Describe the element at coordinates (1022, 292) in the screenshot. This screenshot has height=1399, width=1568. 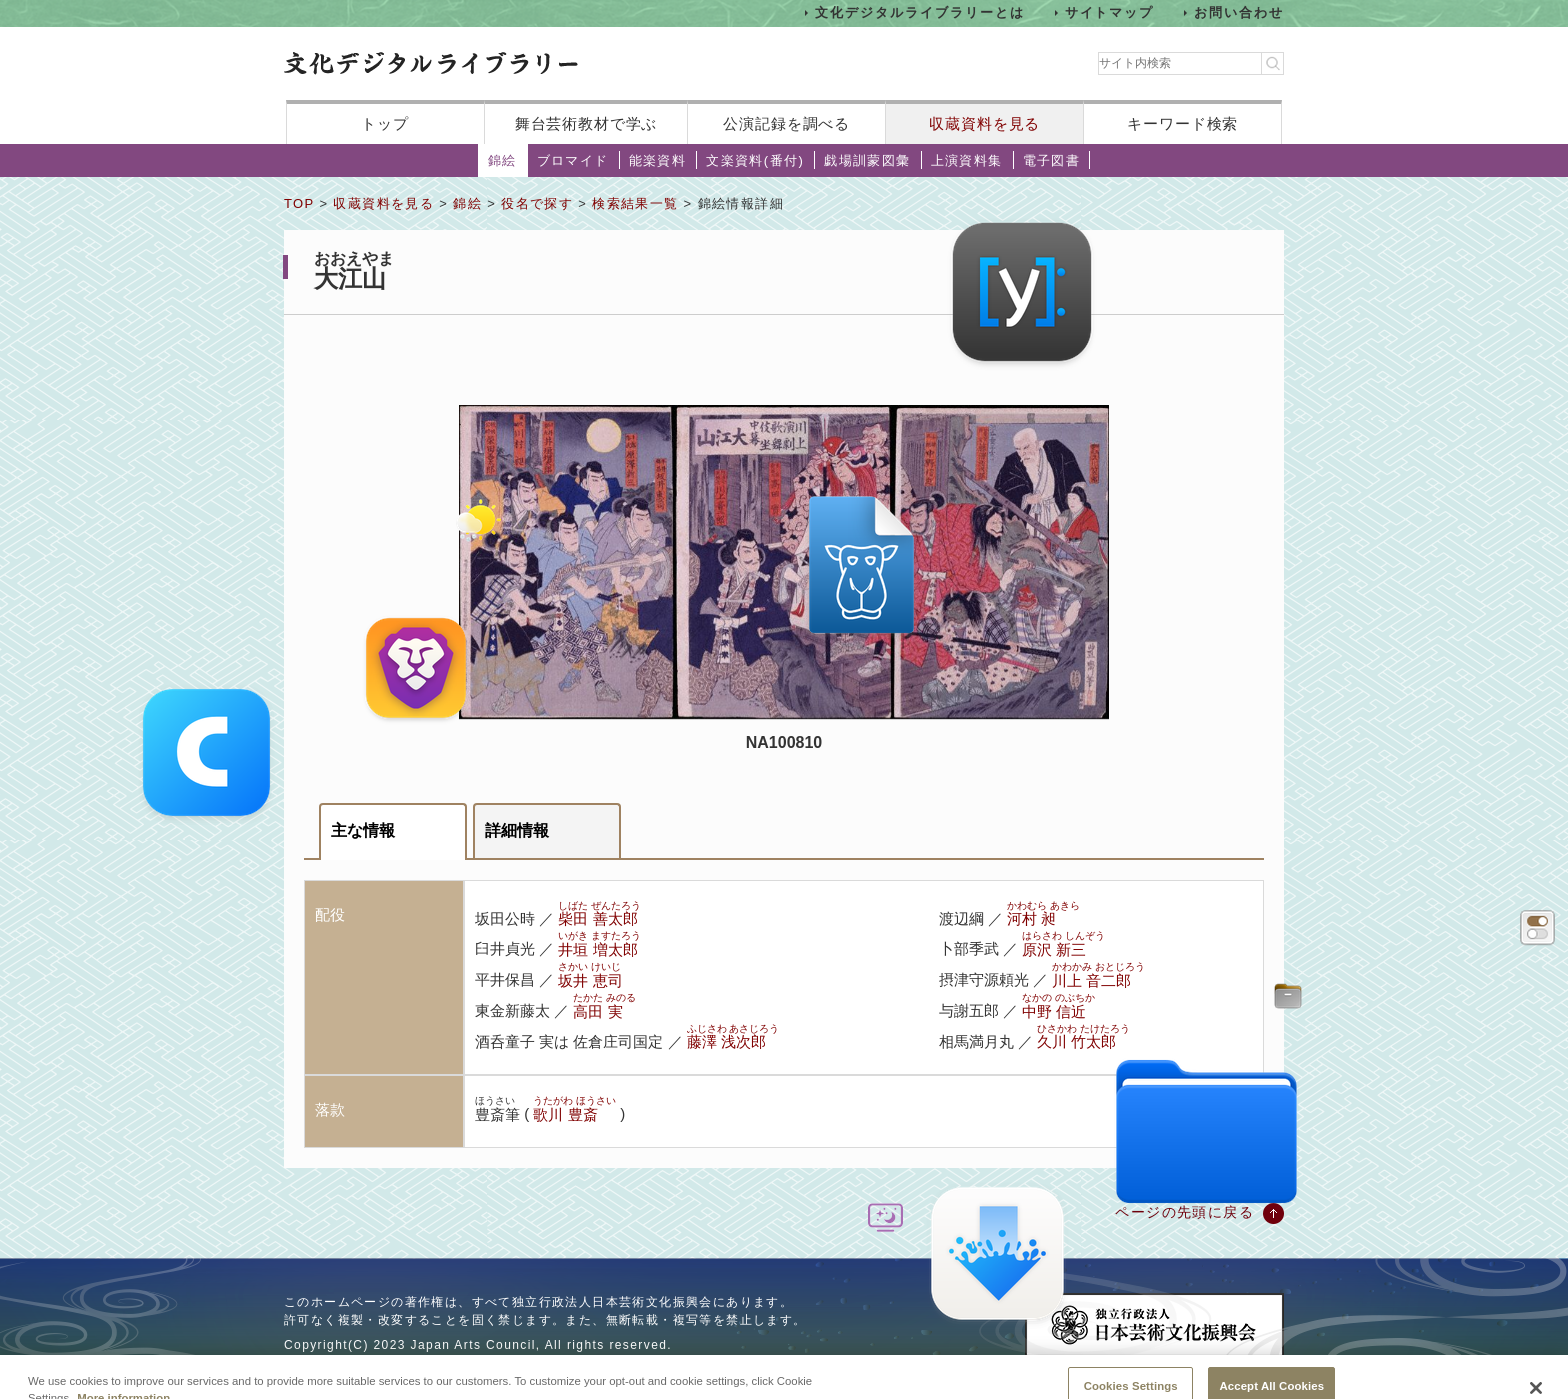
I see `launch ipython interactive python shell` at that location.